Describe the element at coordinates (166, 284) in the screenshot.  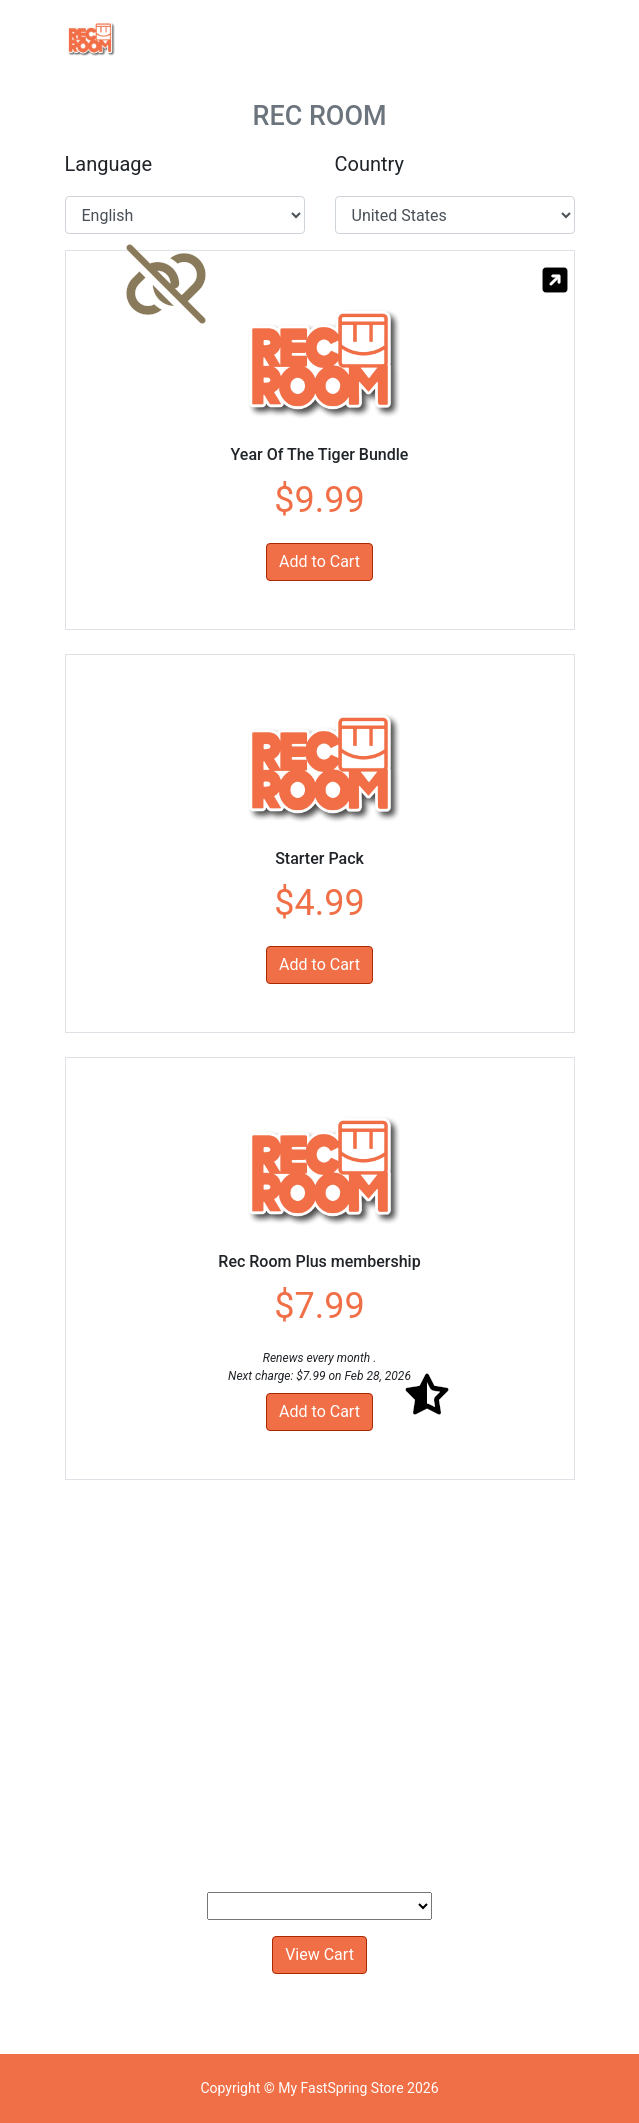
I see `indicates a broken or invalid link` at that location.